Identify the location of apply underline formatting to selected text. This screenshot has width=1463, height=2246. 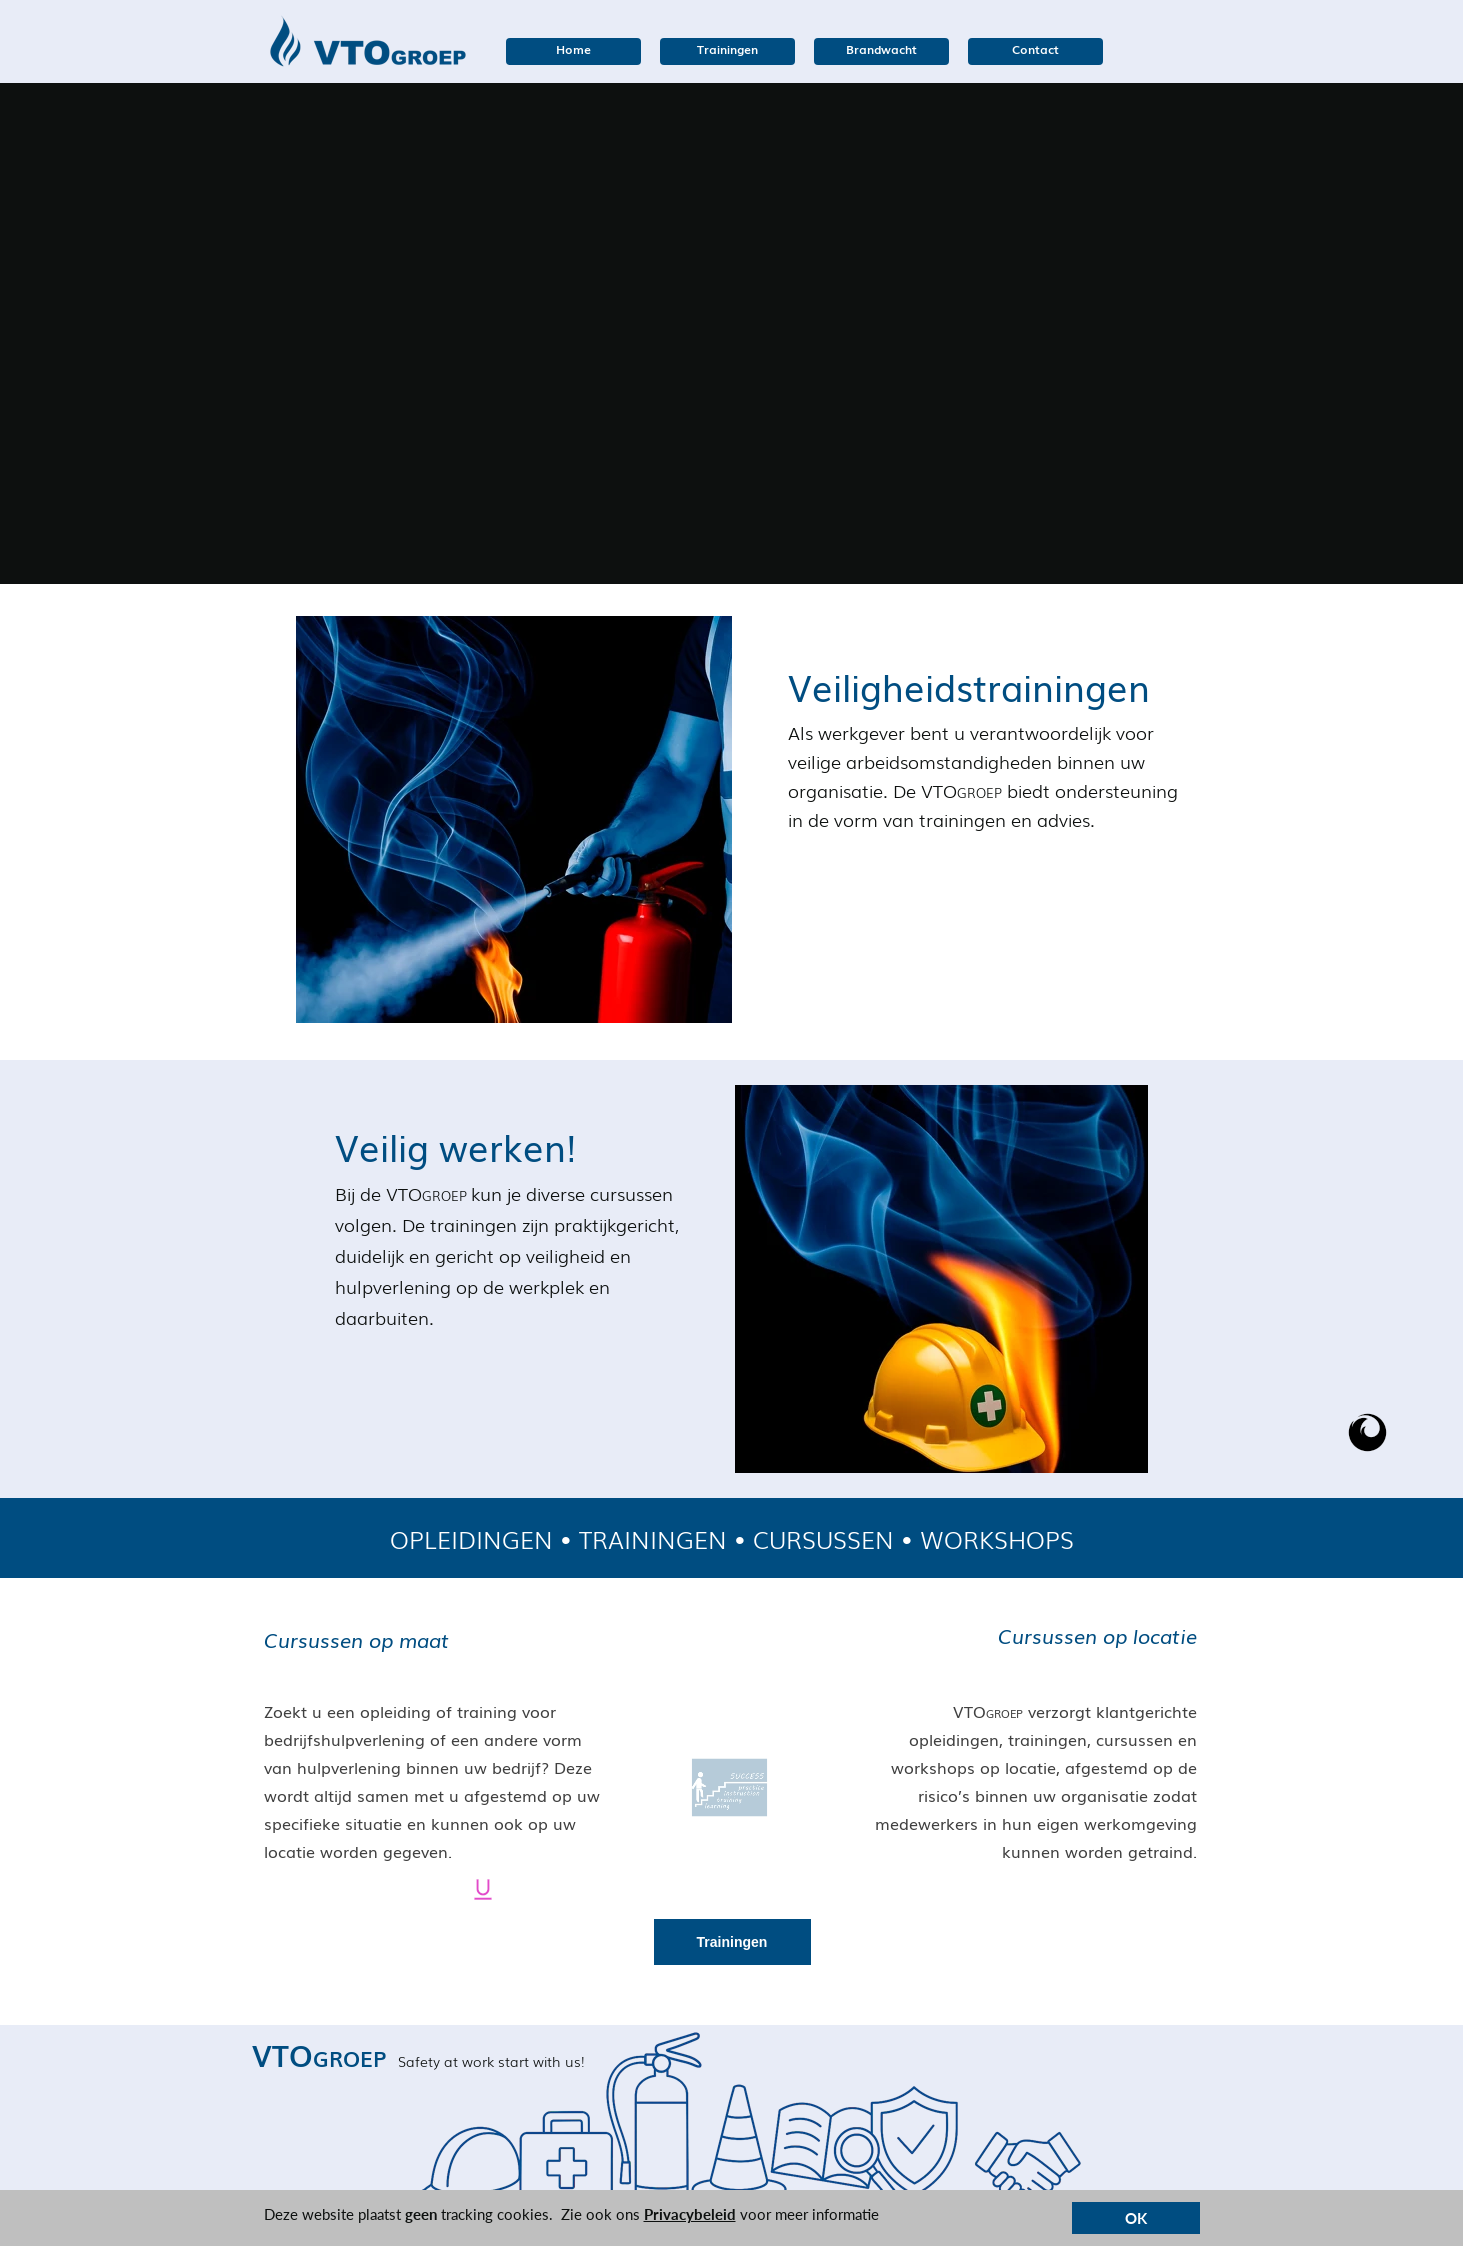
(483, 1889).